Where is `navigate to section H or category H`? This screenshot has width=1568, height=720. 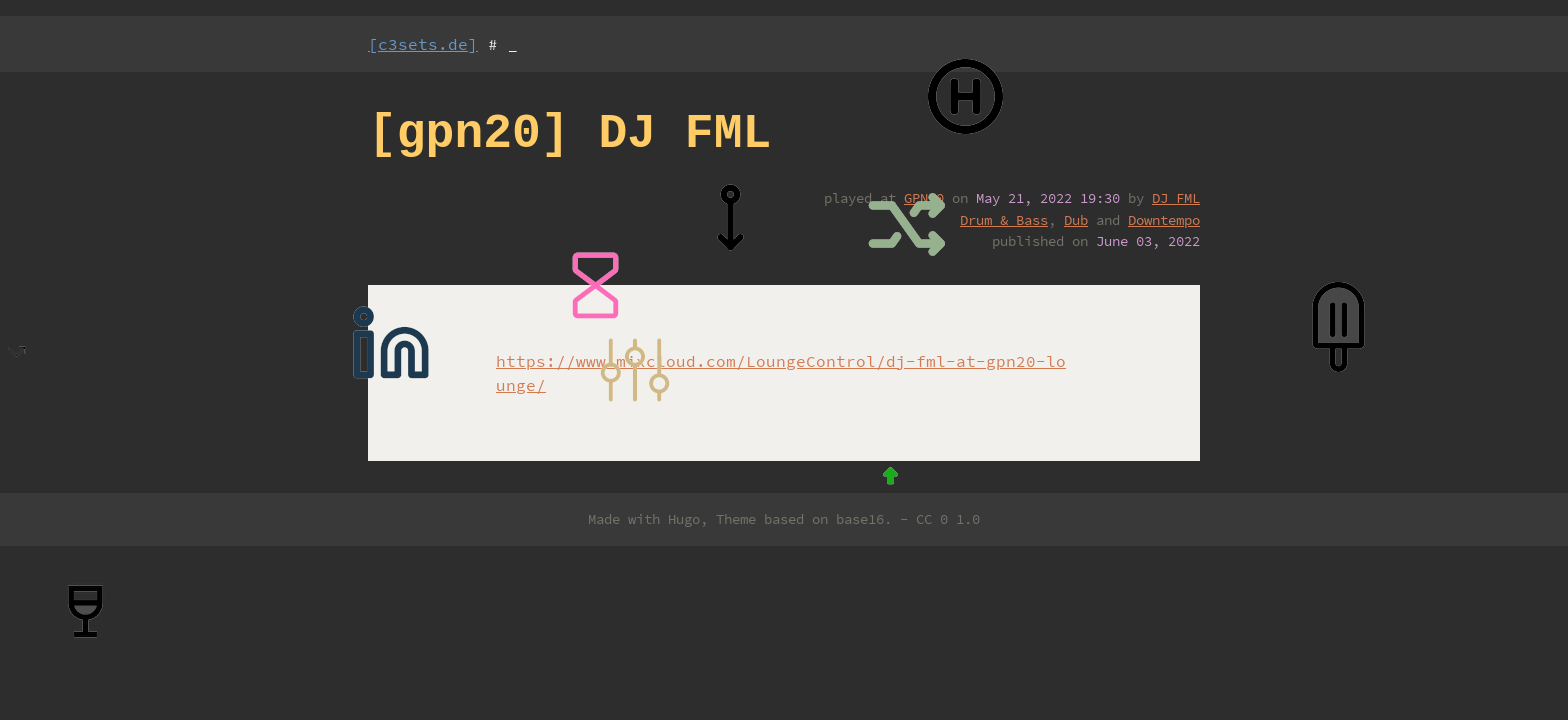 navigate to section H or category H is located at coordinates (965, 96).